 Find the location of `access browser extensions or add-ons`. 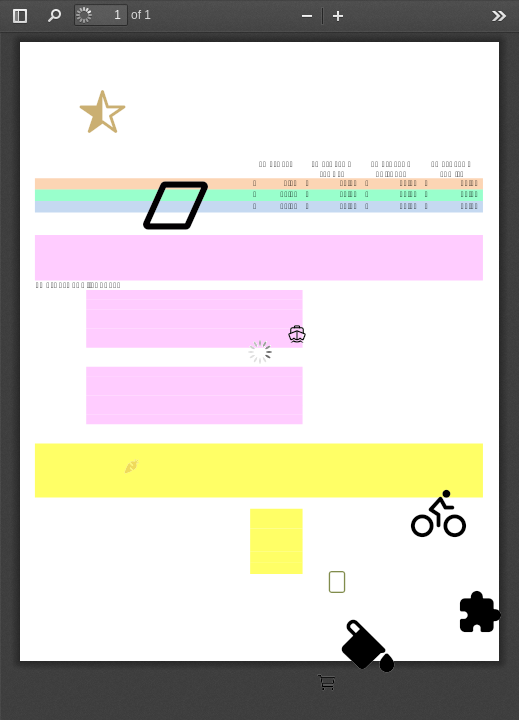

access browser extensions or add-ons is located at coordinates (480, 611).